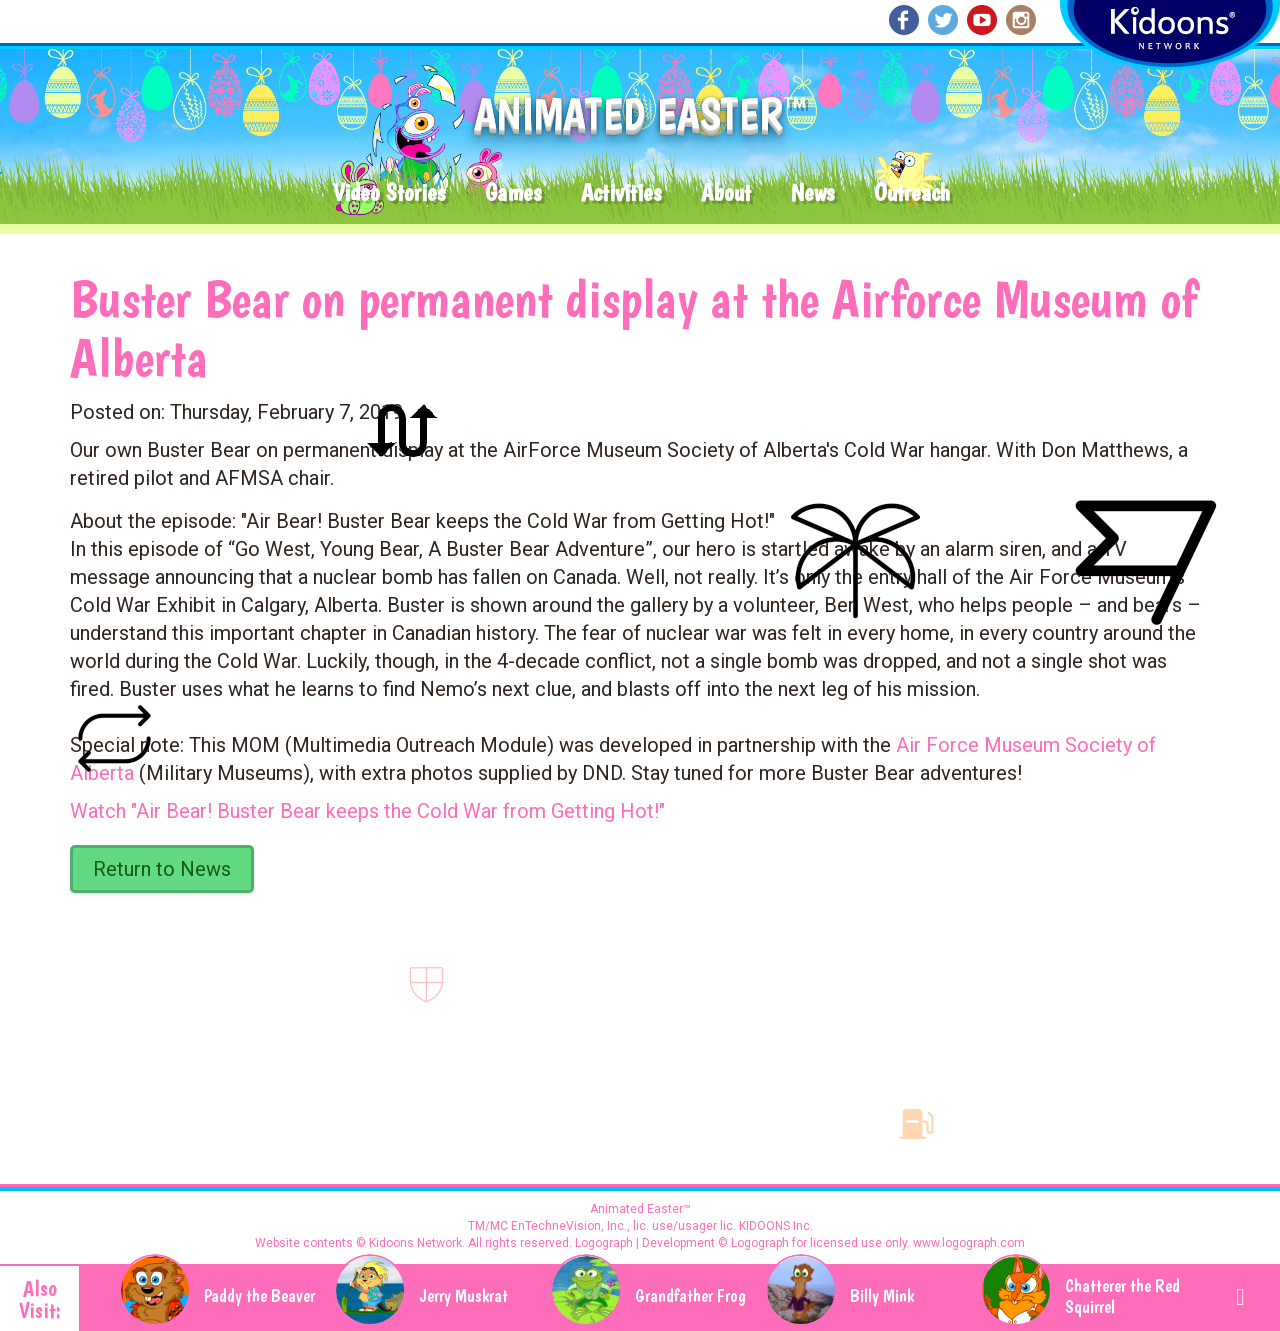  What do you see at coordinates (1140, 554) in the screenshot?
I see `flag or bookmark an item` at bounding box center [1140, 554].